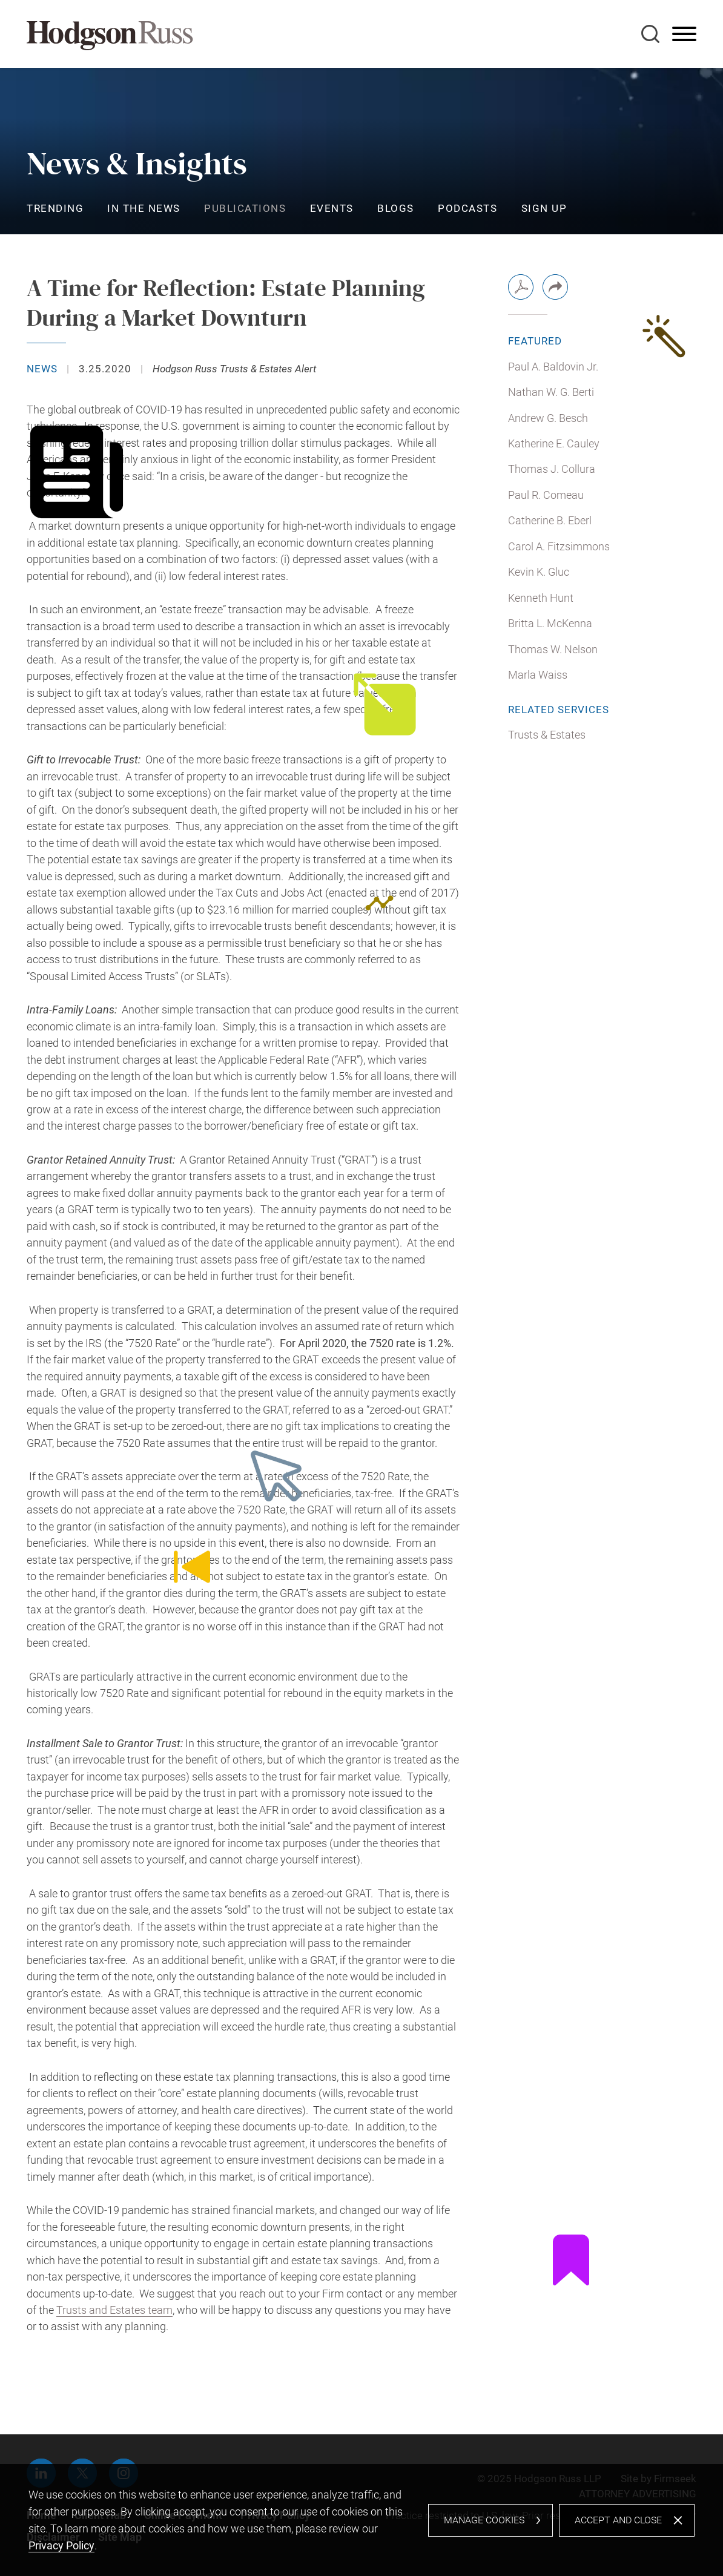 The height and width of the screenshot is (2576, 723). I want to click on view analytics and statistics, so click(379, 903).